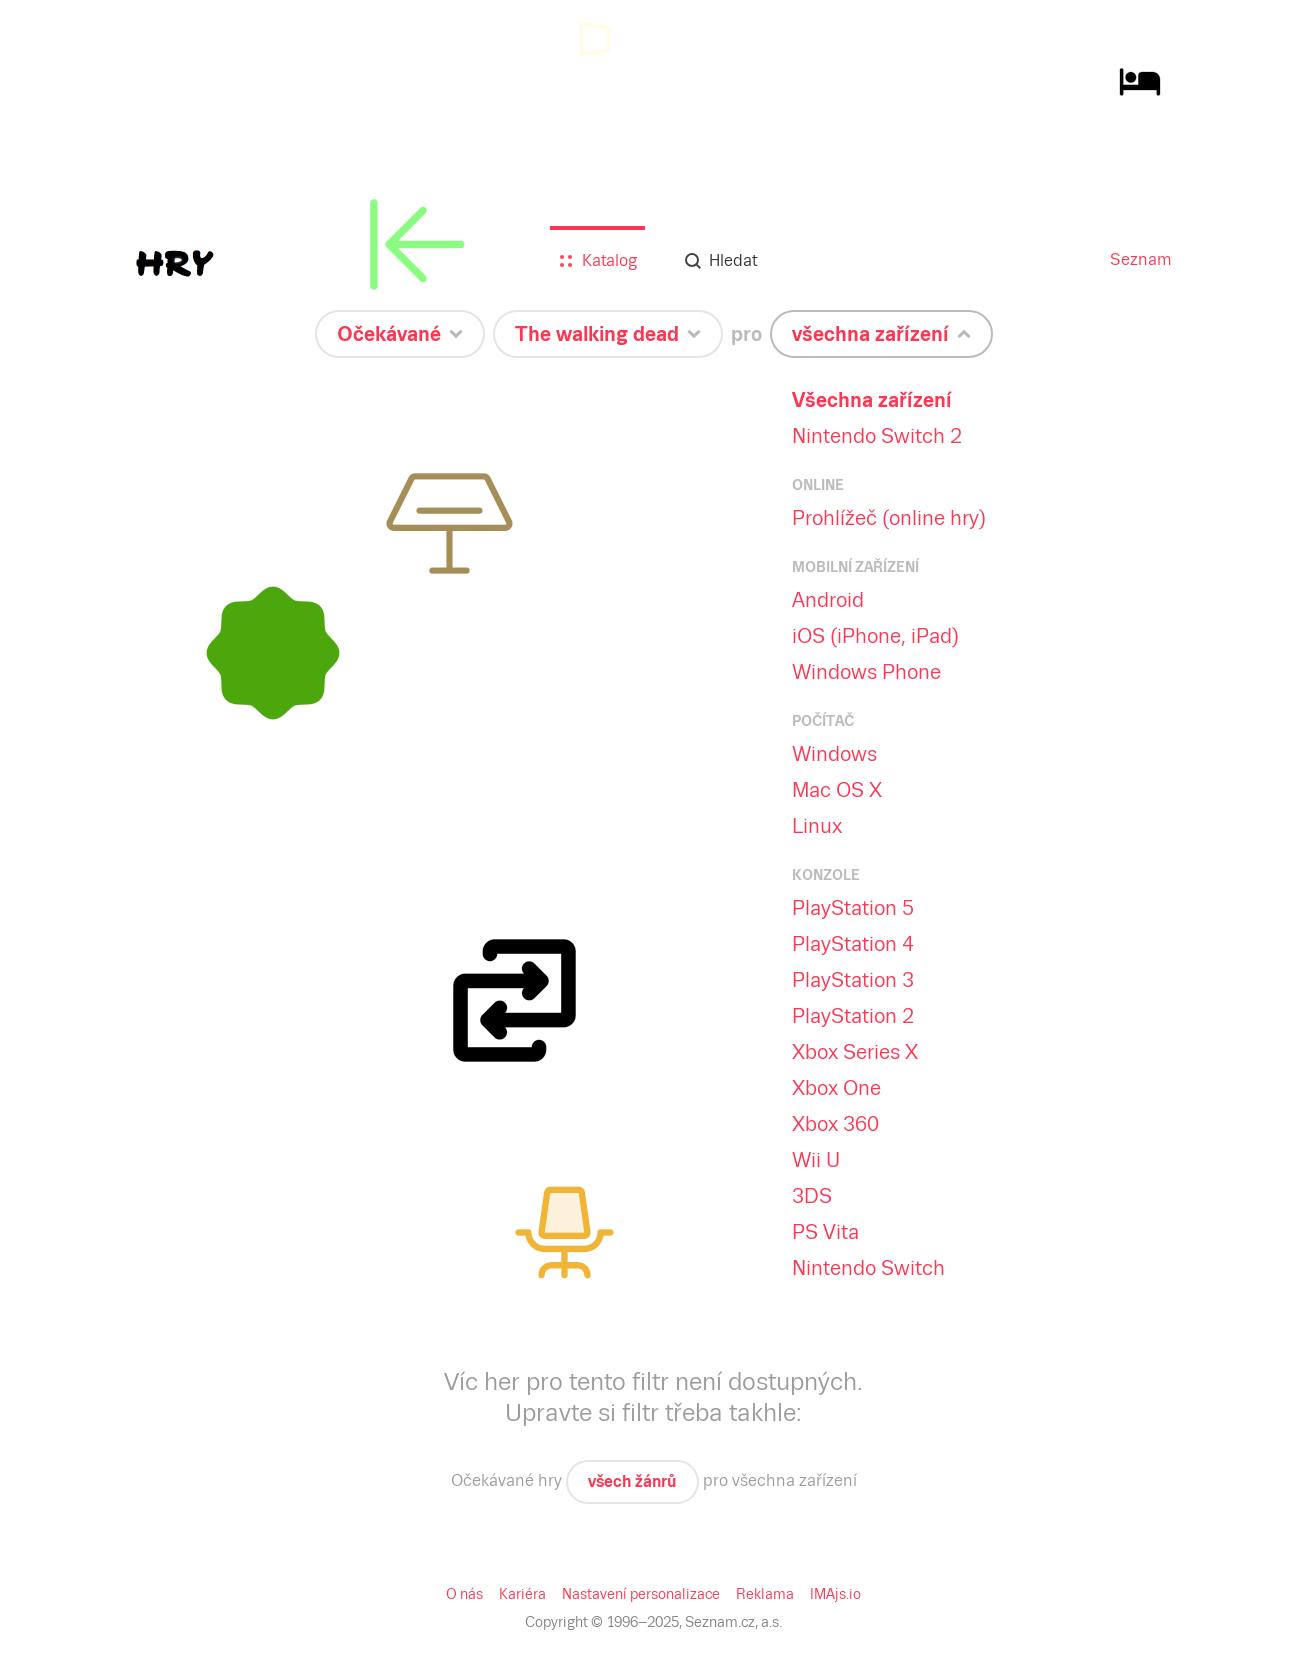 Image resolution: width=1307 pixels, height=1656 pixels. What do you see at coordinates (449, 523) in the screenshot?
I see `access presentation mode` at bounding box center [449, 523].